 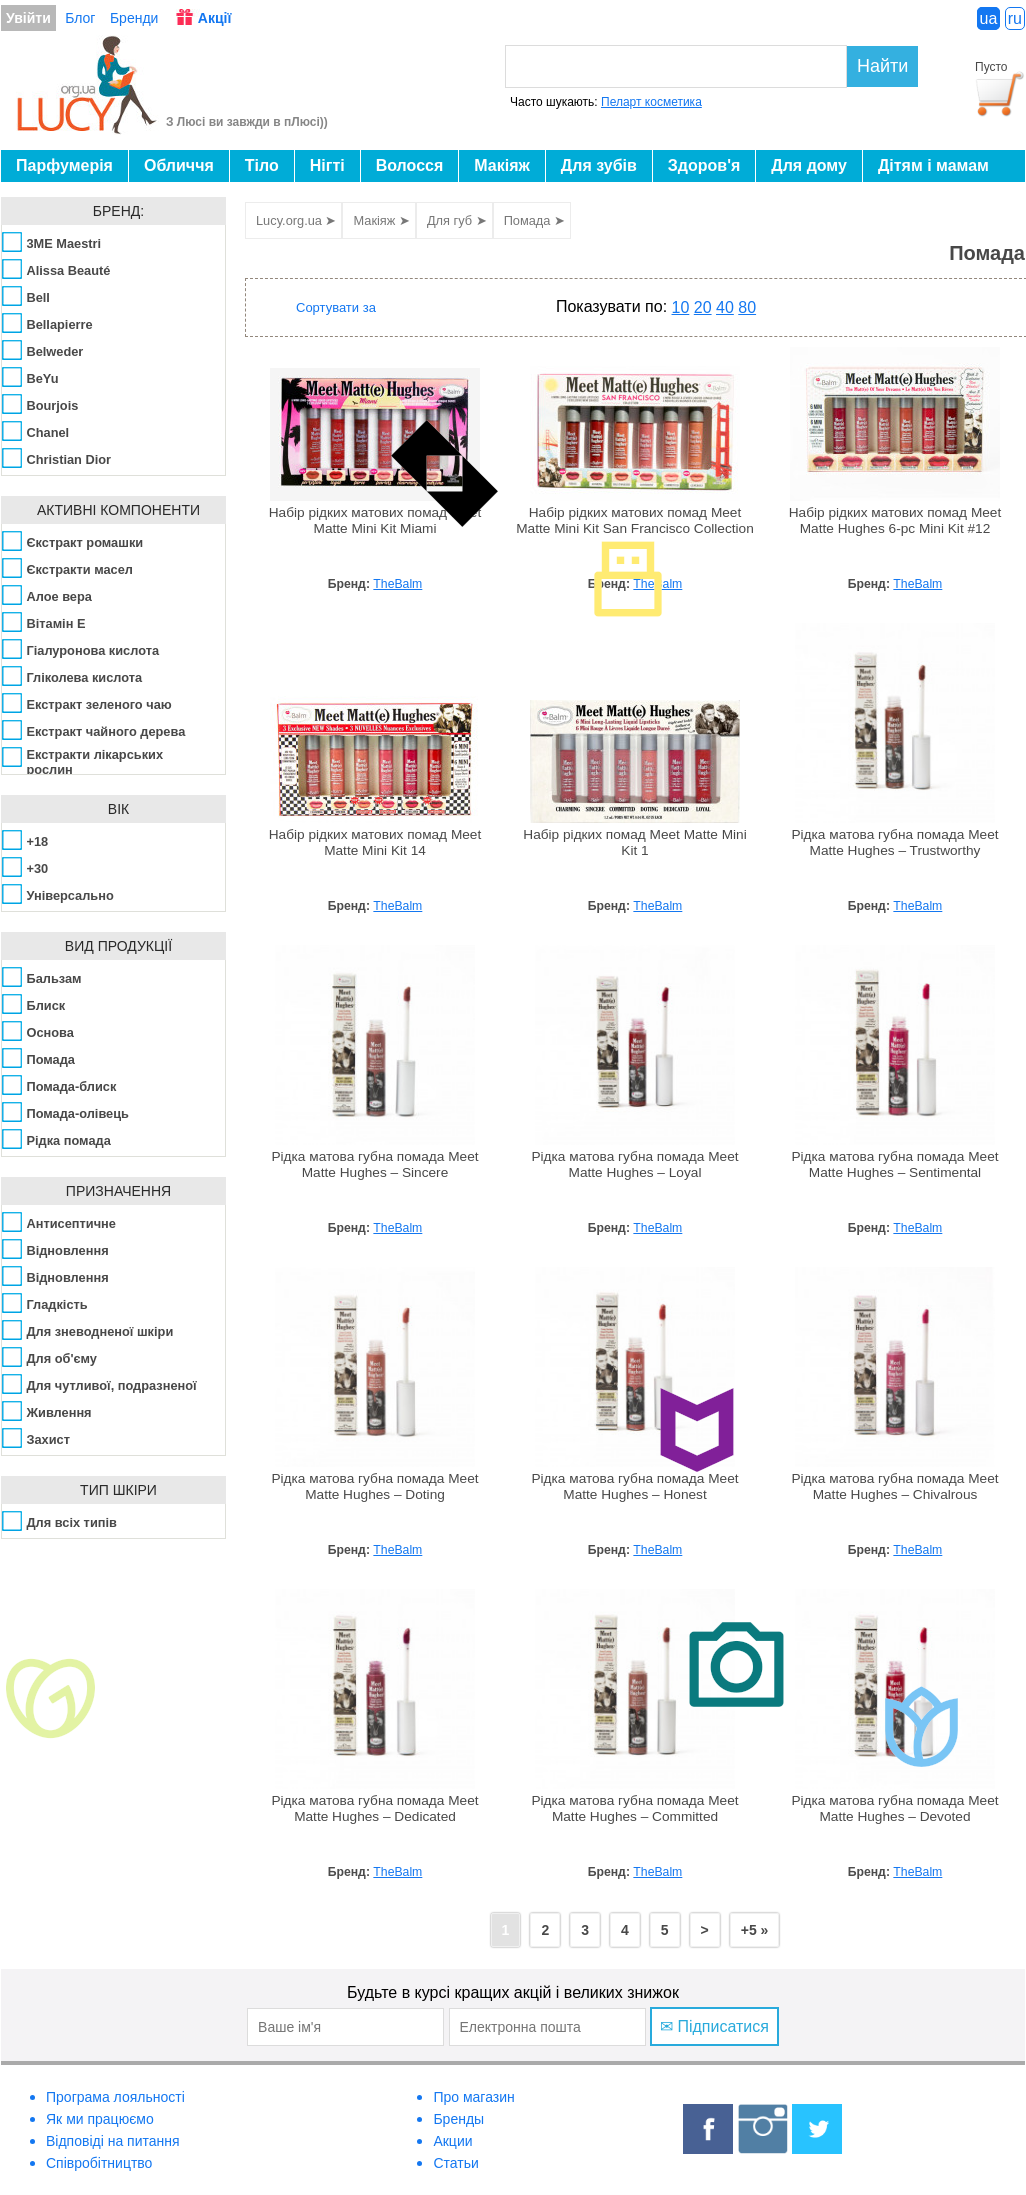 I want to click on take a photo, so click(x=736, y=1664).